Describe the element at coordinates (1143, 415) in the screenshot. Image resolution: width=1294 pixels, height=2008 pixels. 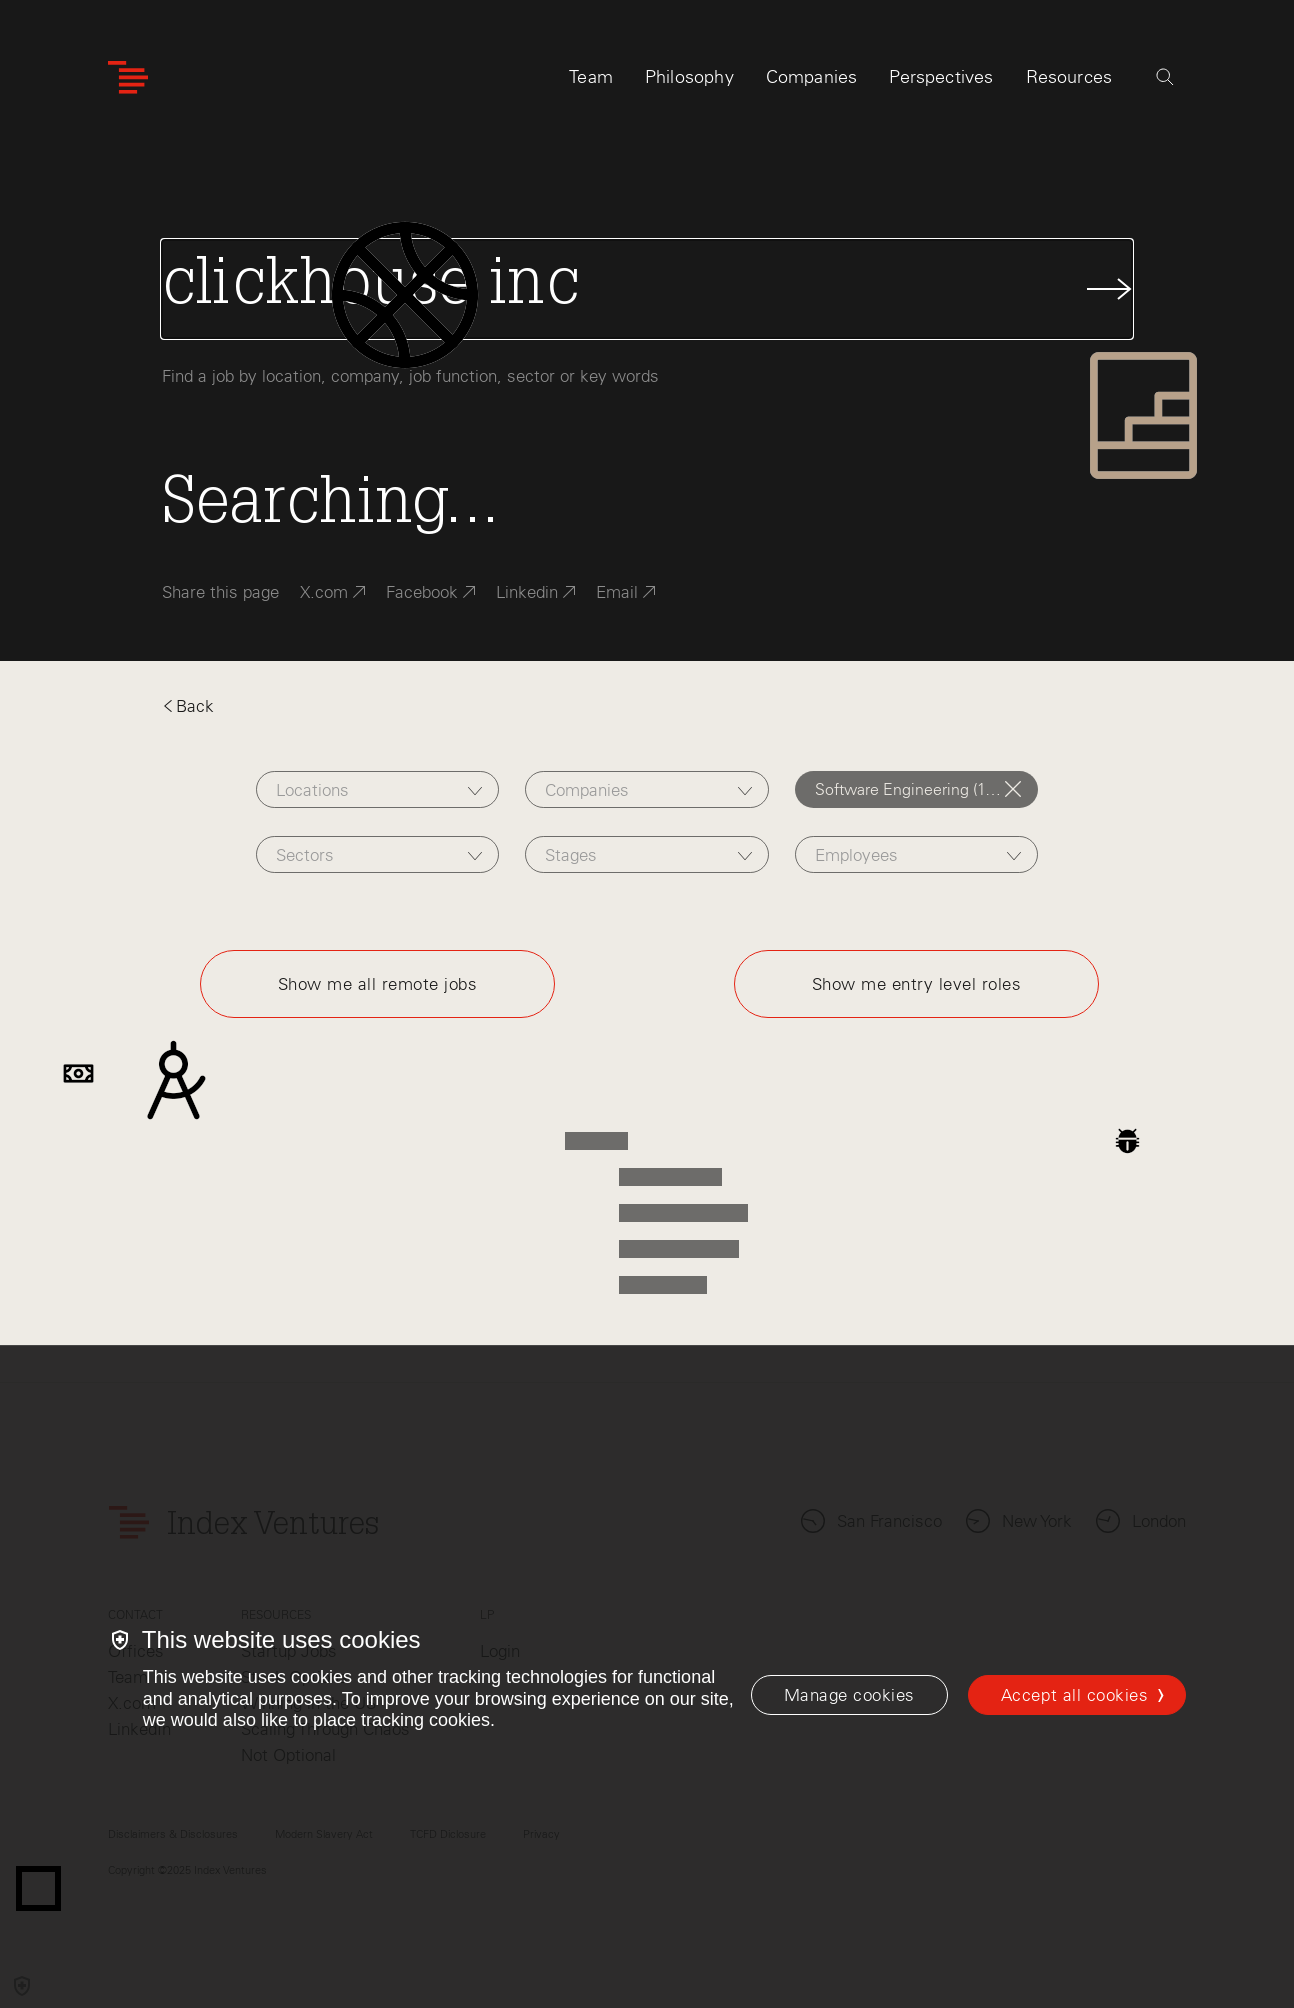
I see `indicates stairs or stairway access` at that location.